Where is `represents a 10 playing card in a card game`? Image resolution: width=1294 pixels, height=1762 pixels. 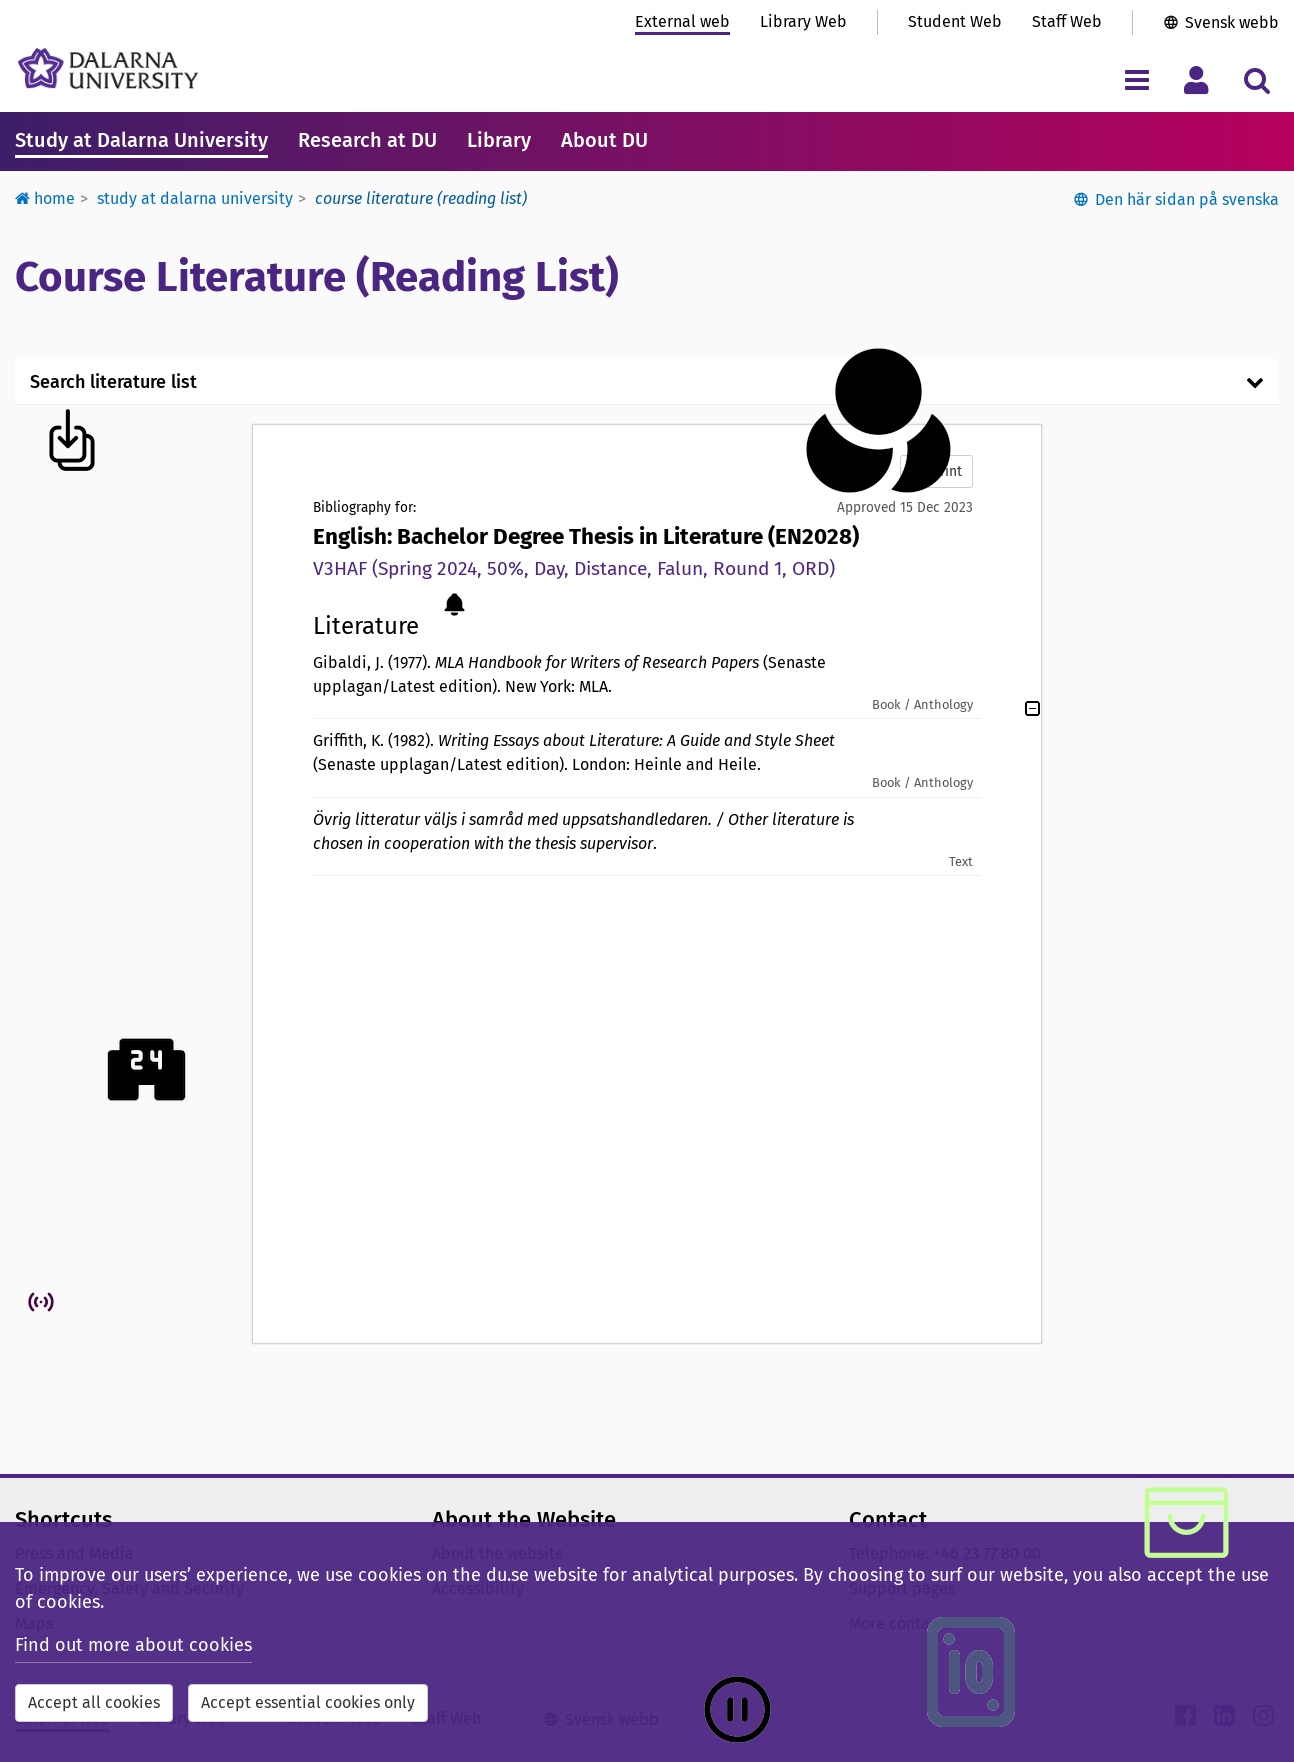 represents a 10 playing card in a card game is located at coordinates (971, 1672).